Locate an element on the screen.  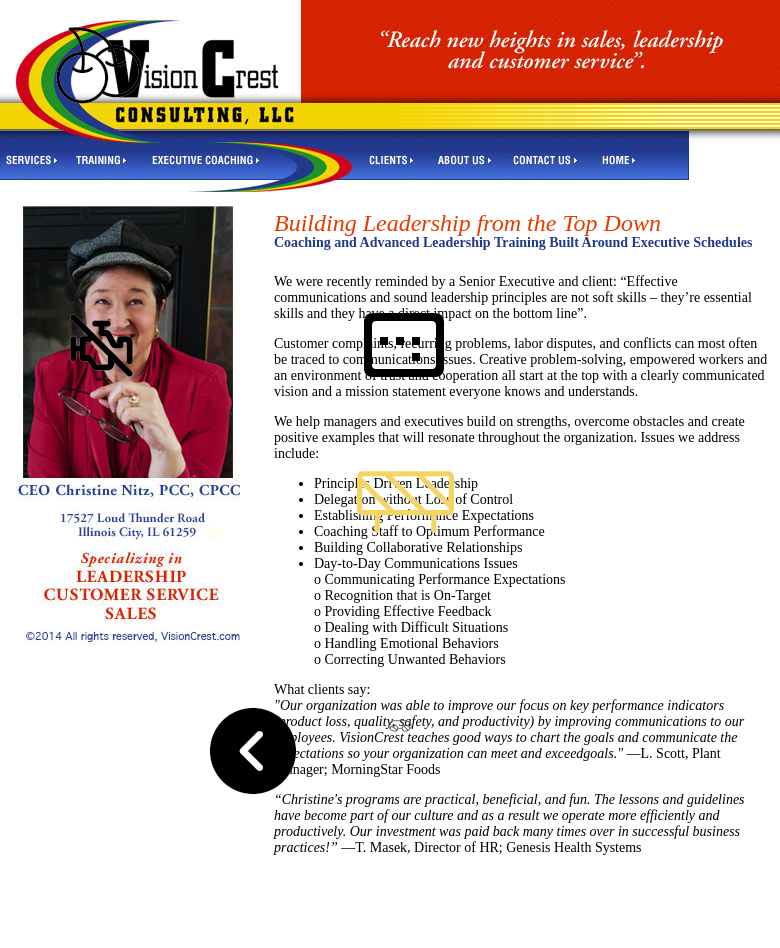
play or watch a video is located at coordinates (214, 533).